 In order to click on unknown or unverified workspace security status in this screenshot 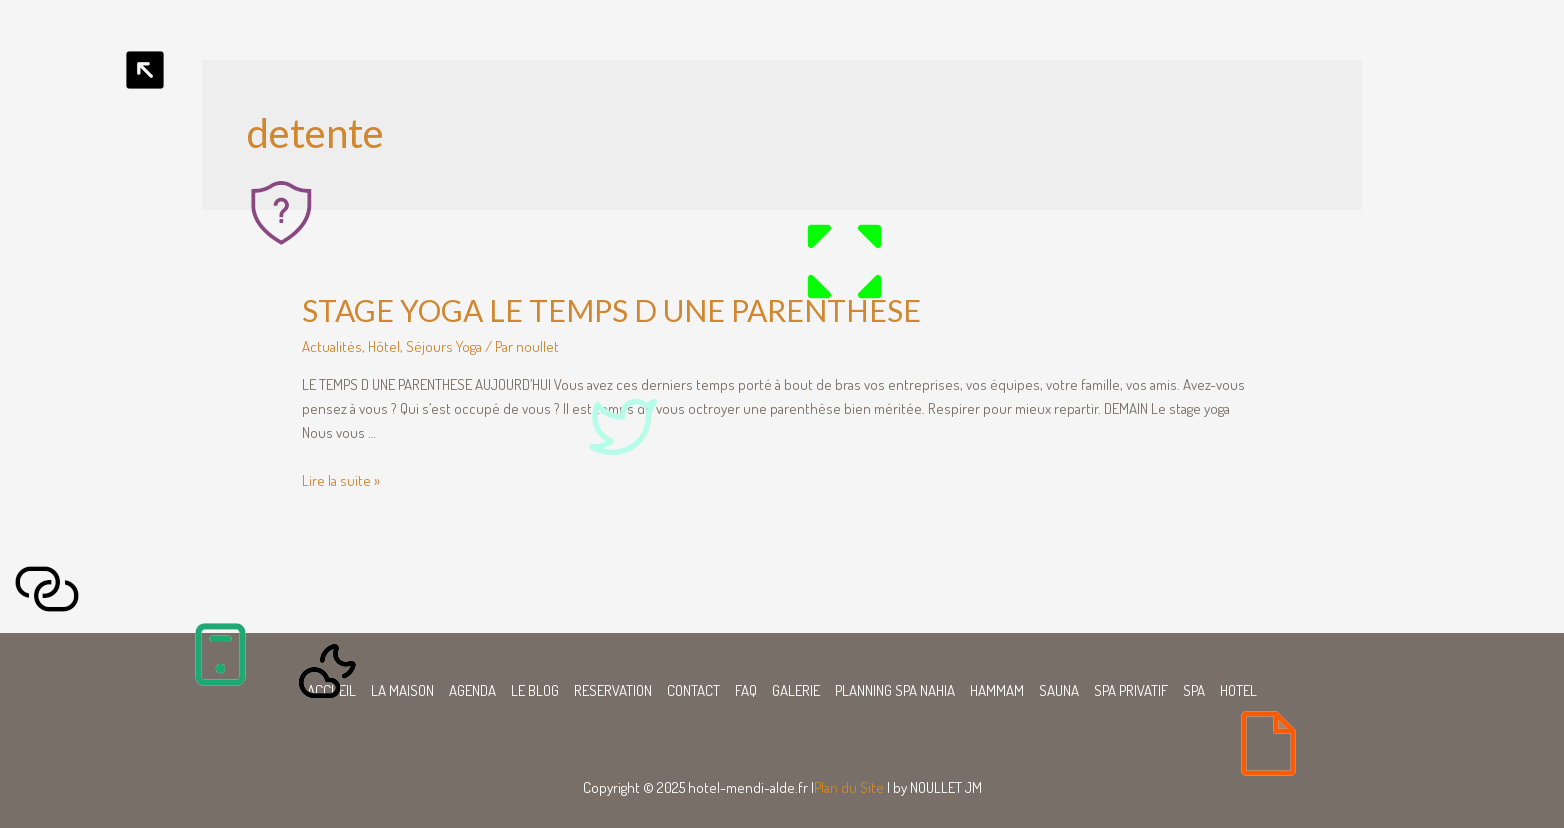, I will do `click(281, 213)`.